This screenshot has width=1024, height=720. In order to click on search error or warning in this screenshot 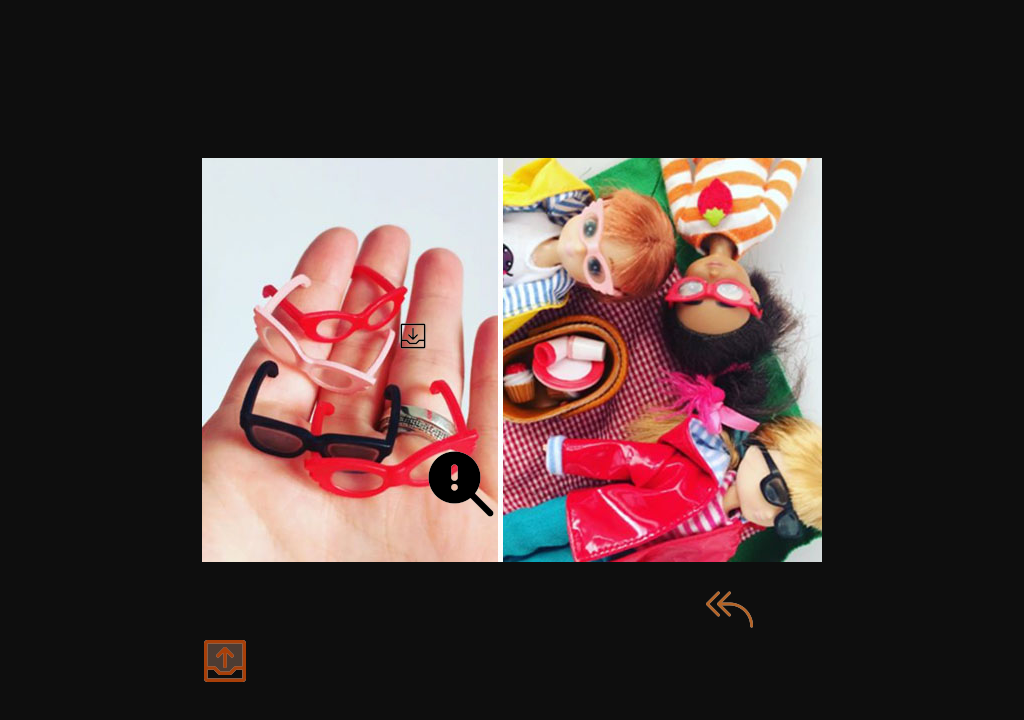, I will do `click(461, 484)`.